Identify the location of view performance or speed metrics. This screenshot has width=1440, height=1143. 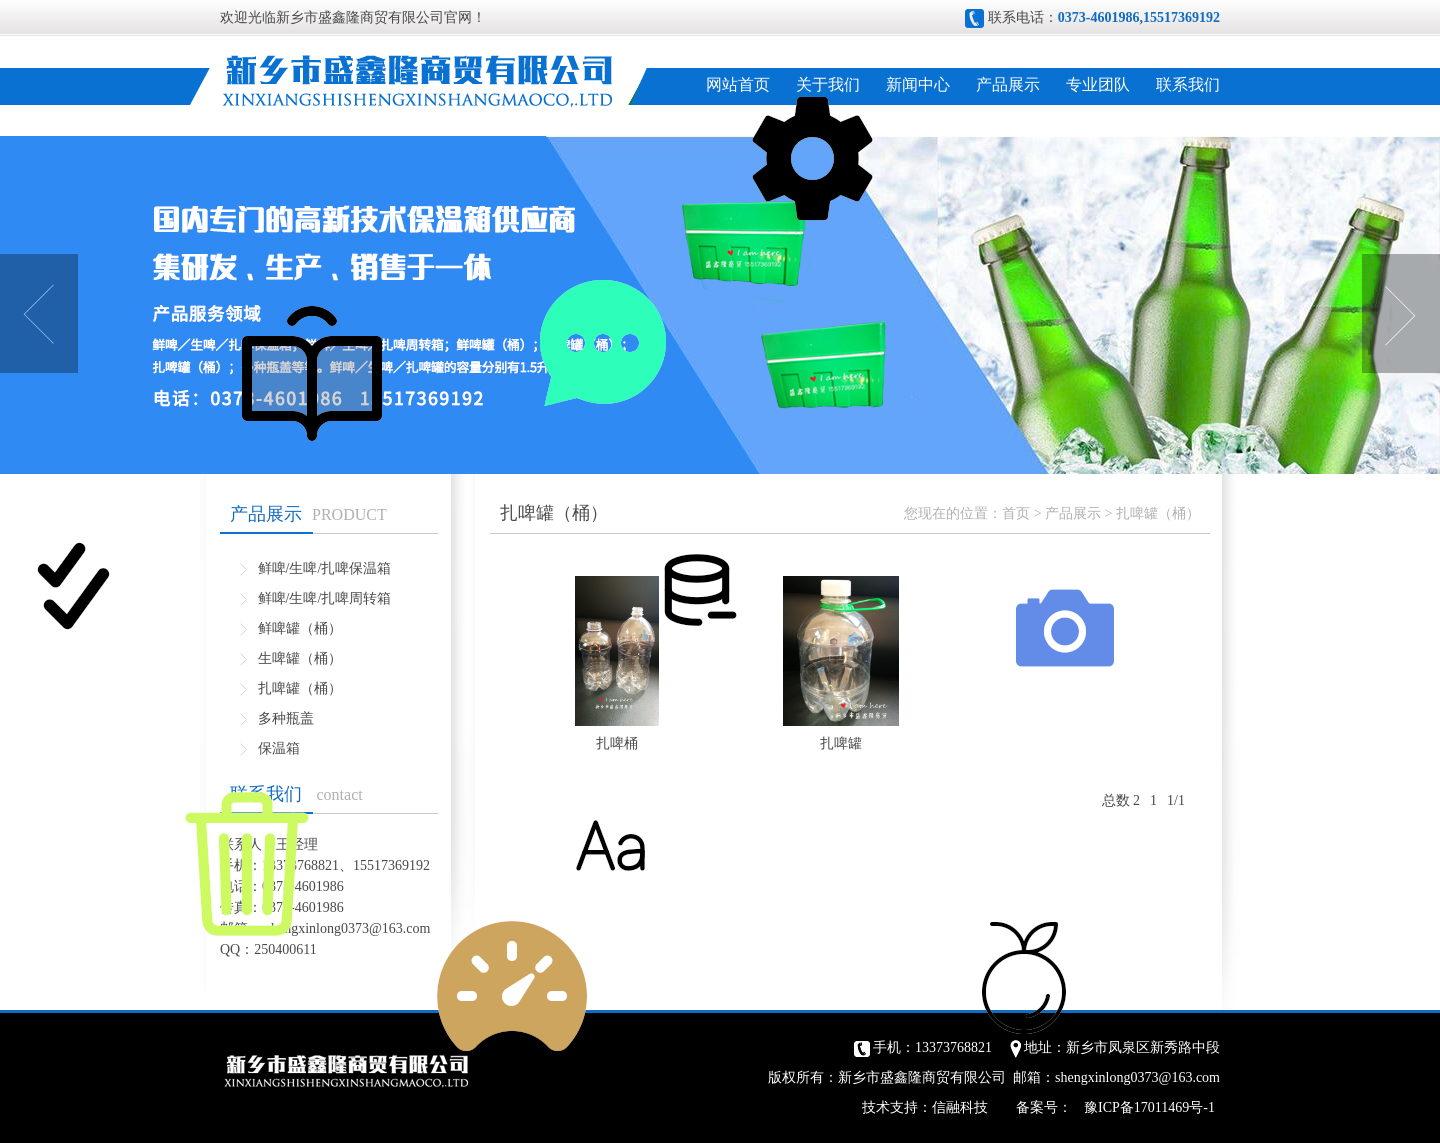
(512, 986).